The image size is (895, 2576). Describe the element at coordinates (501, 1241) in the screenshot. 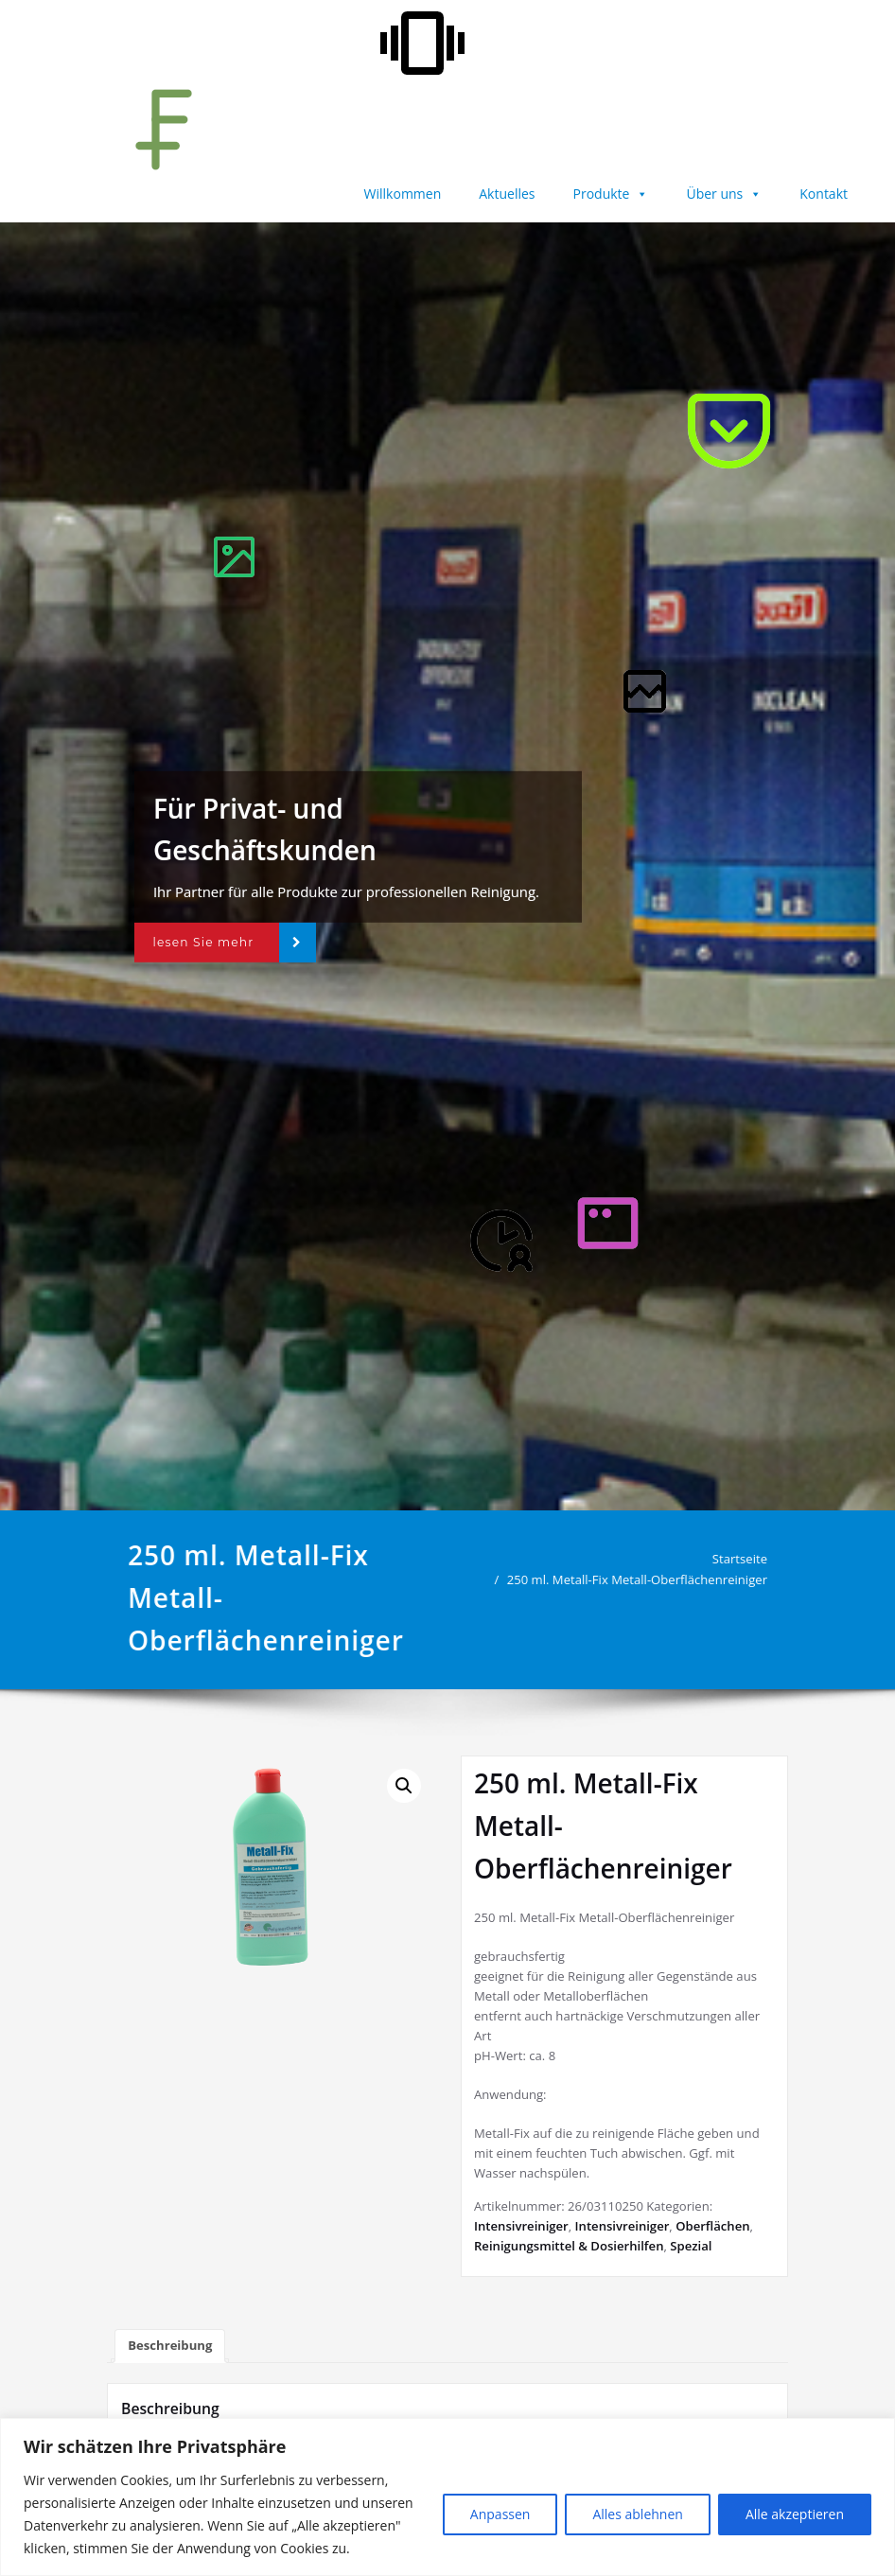

I see `view user's time or activity history` at that location.